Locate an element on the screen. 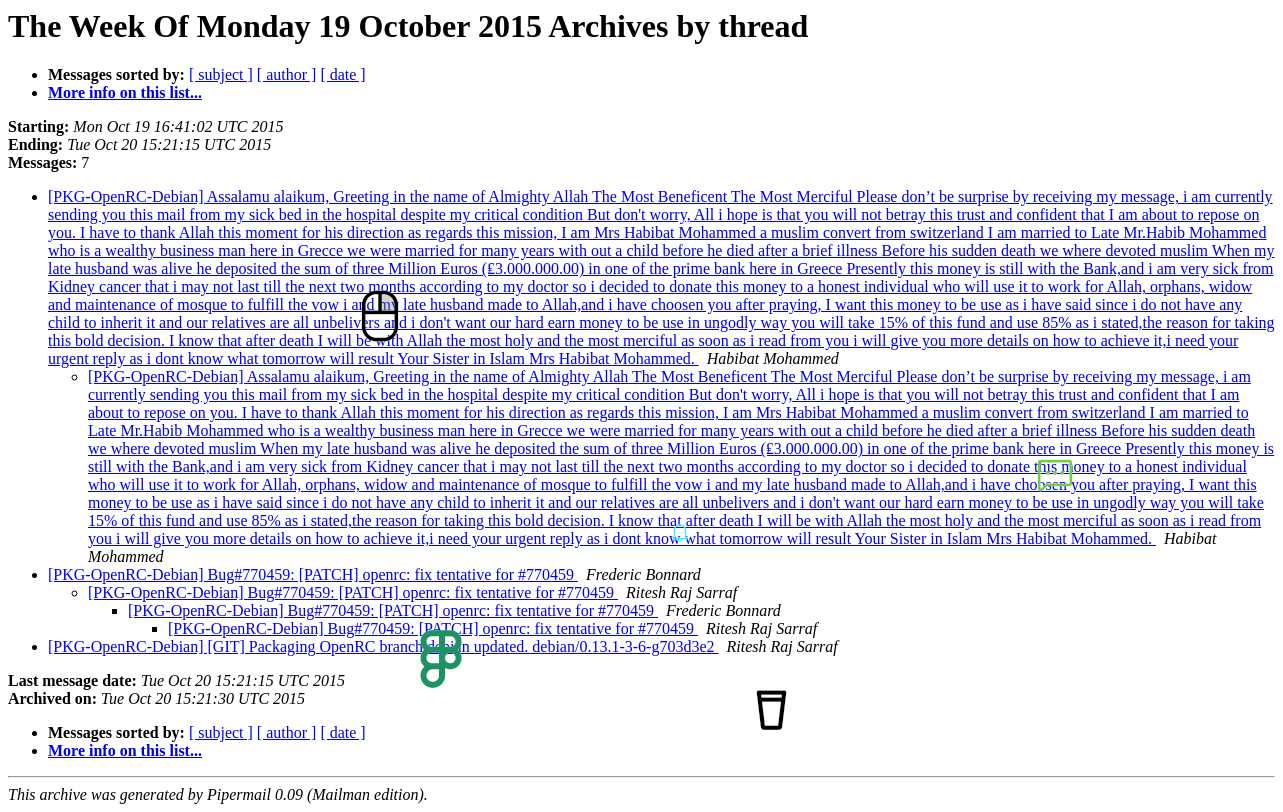 The image size is (1283, 812). perform a right-click action is located at coordinates (380, 316).